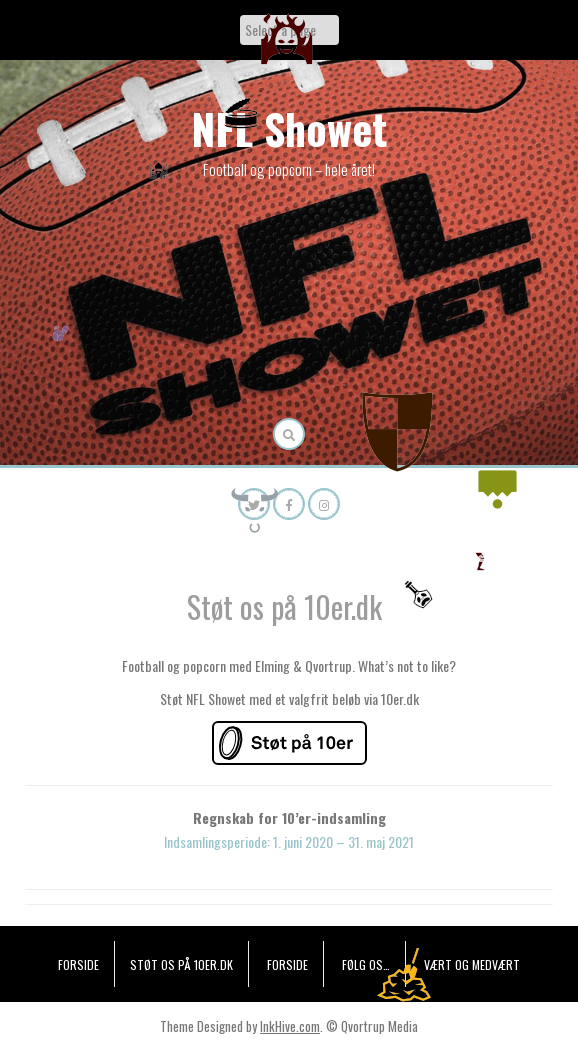  What do you see at coordinates (397, 432) in the screenshot?
I see `indicates verified or protected status` at bounding box center [397, 432].